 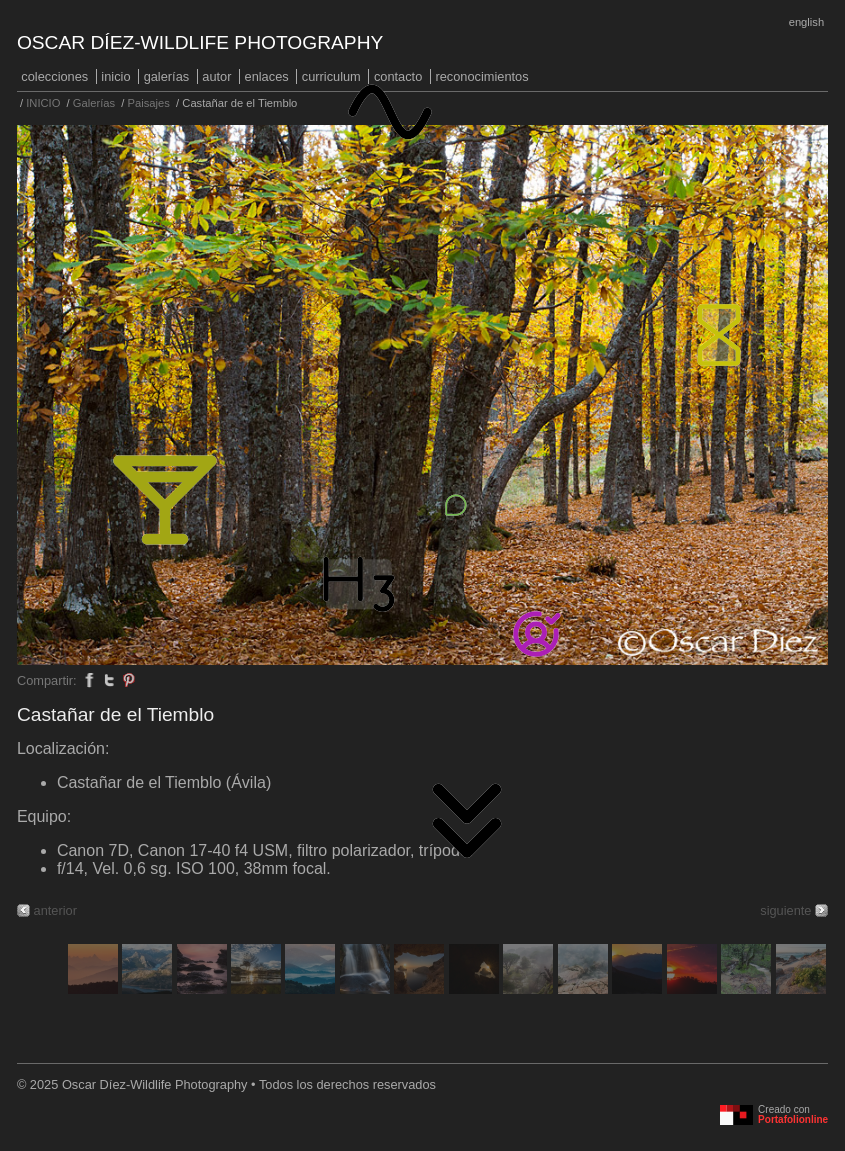 What do you see at coordinates (355, 583) in the screenshot?
I see `format text as heading level 3` at bounding box center [355, 583].